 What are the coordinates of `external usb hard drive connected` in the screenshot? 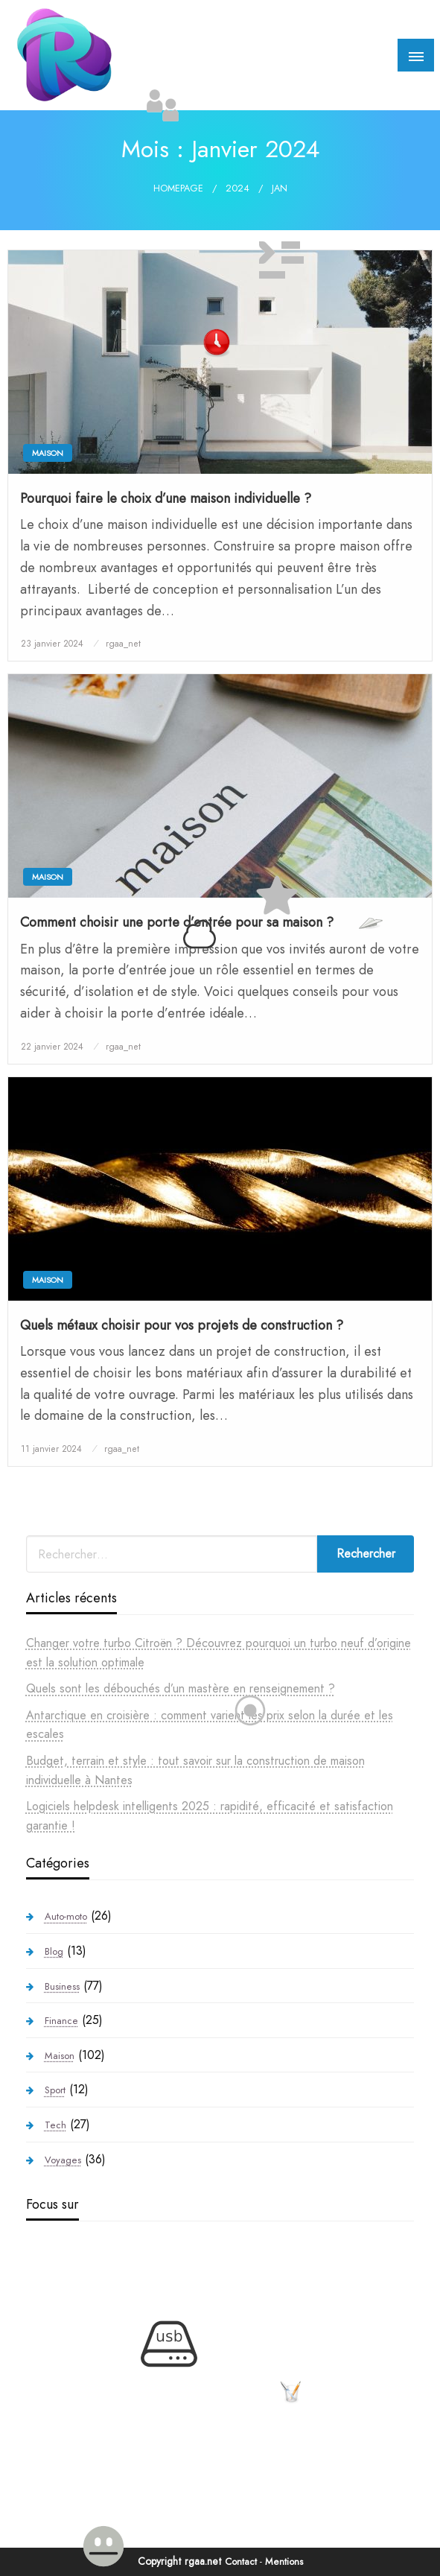 It's located at (169, 2342).